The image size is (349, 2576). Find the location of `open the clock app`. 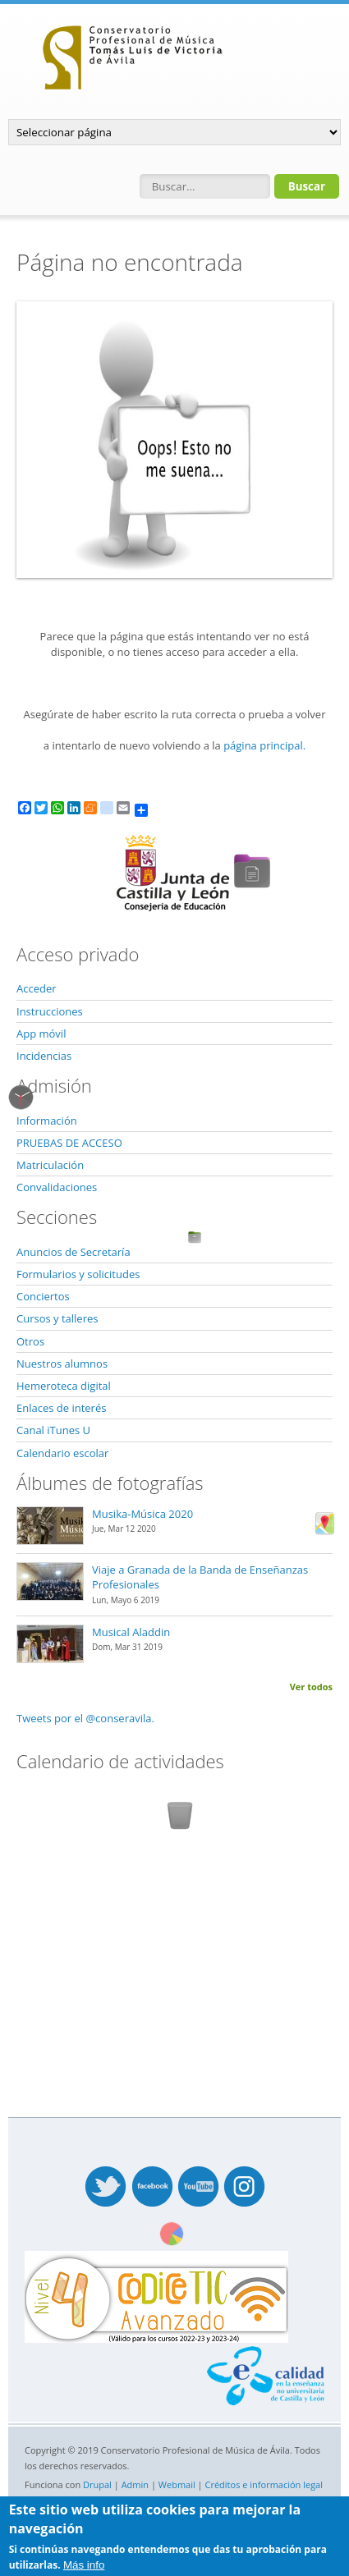

open the clock app is located at coordinates (21, 1097).